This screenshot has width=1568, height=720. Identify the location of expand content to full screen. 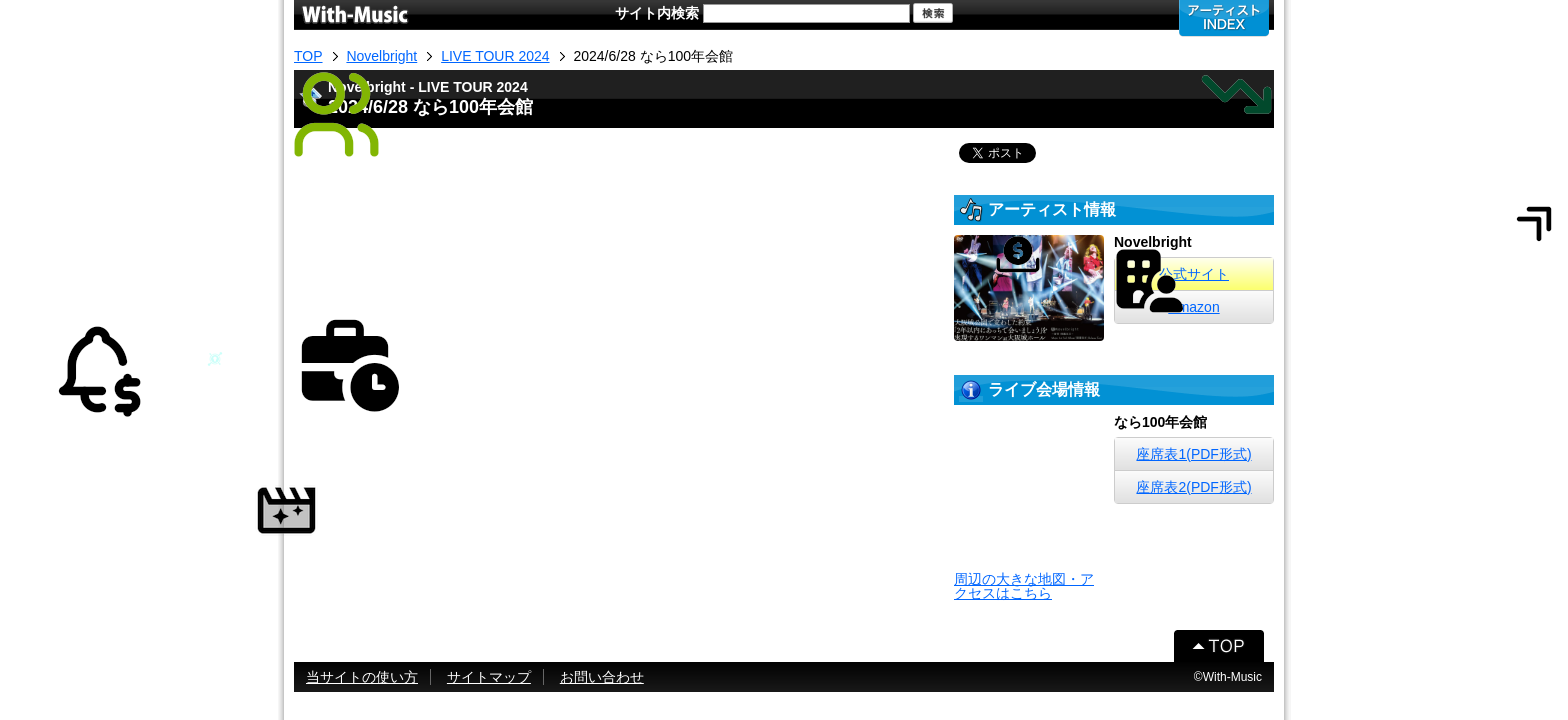
(1536, 221).